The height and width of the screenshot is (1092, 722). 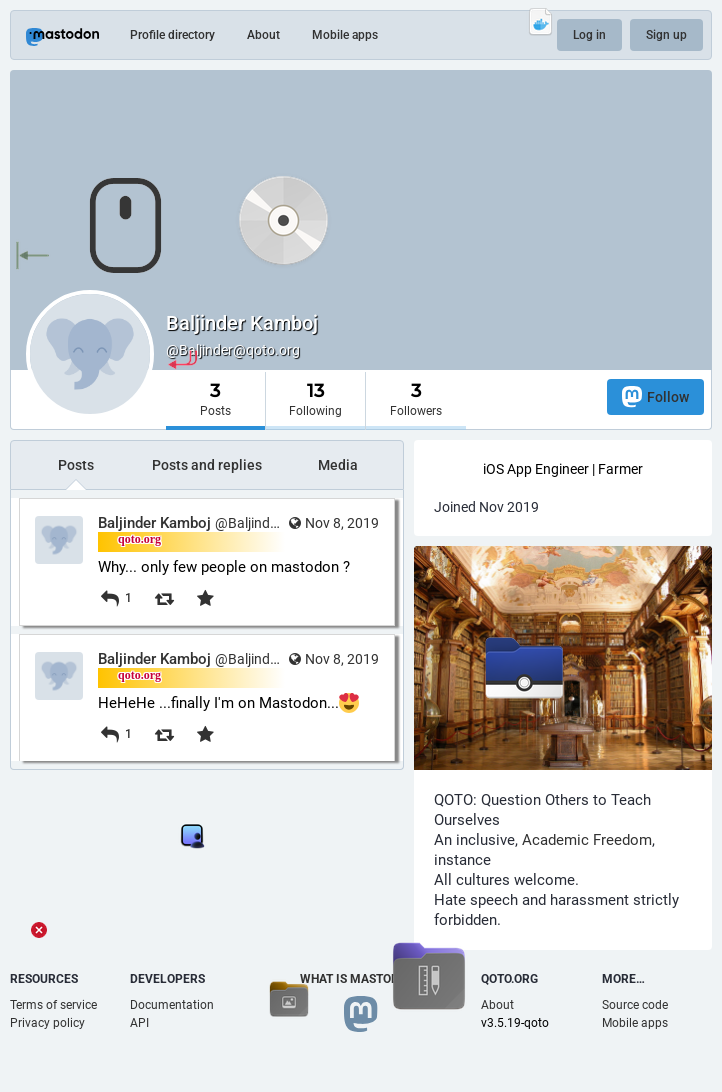 I want to click on indicates a DVD or optical disc drive, so click(x=283, y=220).